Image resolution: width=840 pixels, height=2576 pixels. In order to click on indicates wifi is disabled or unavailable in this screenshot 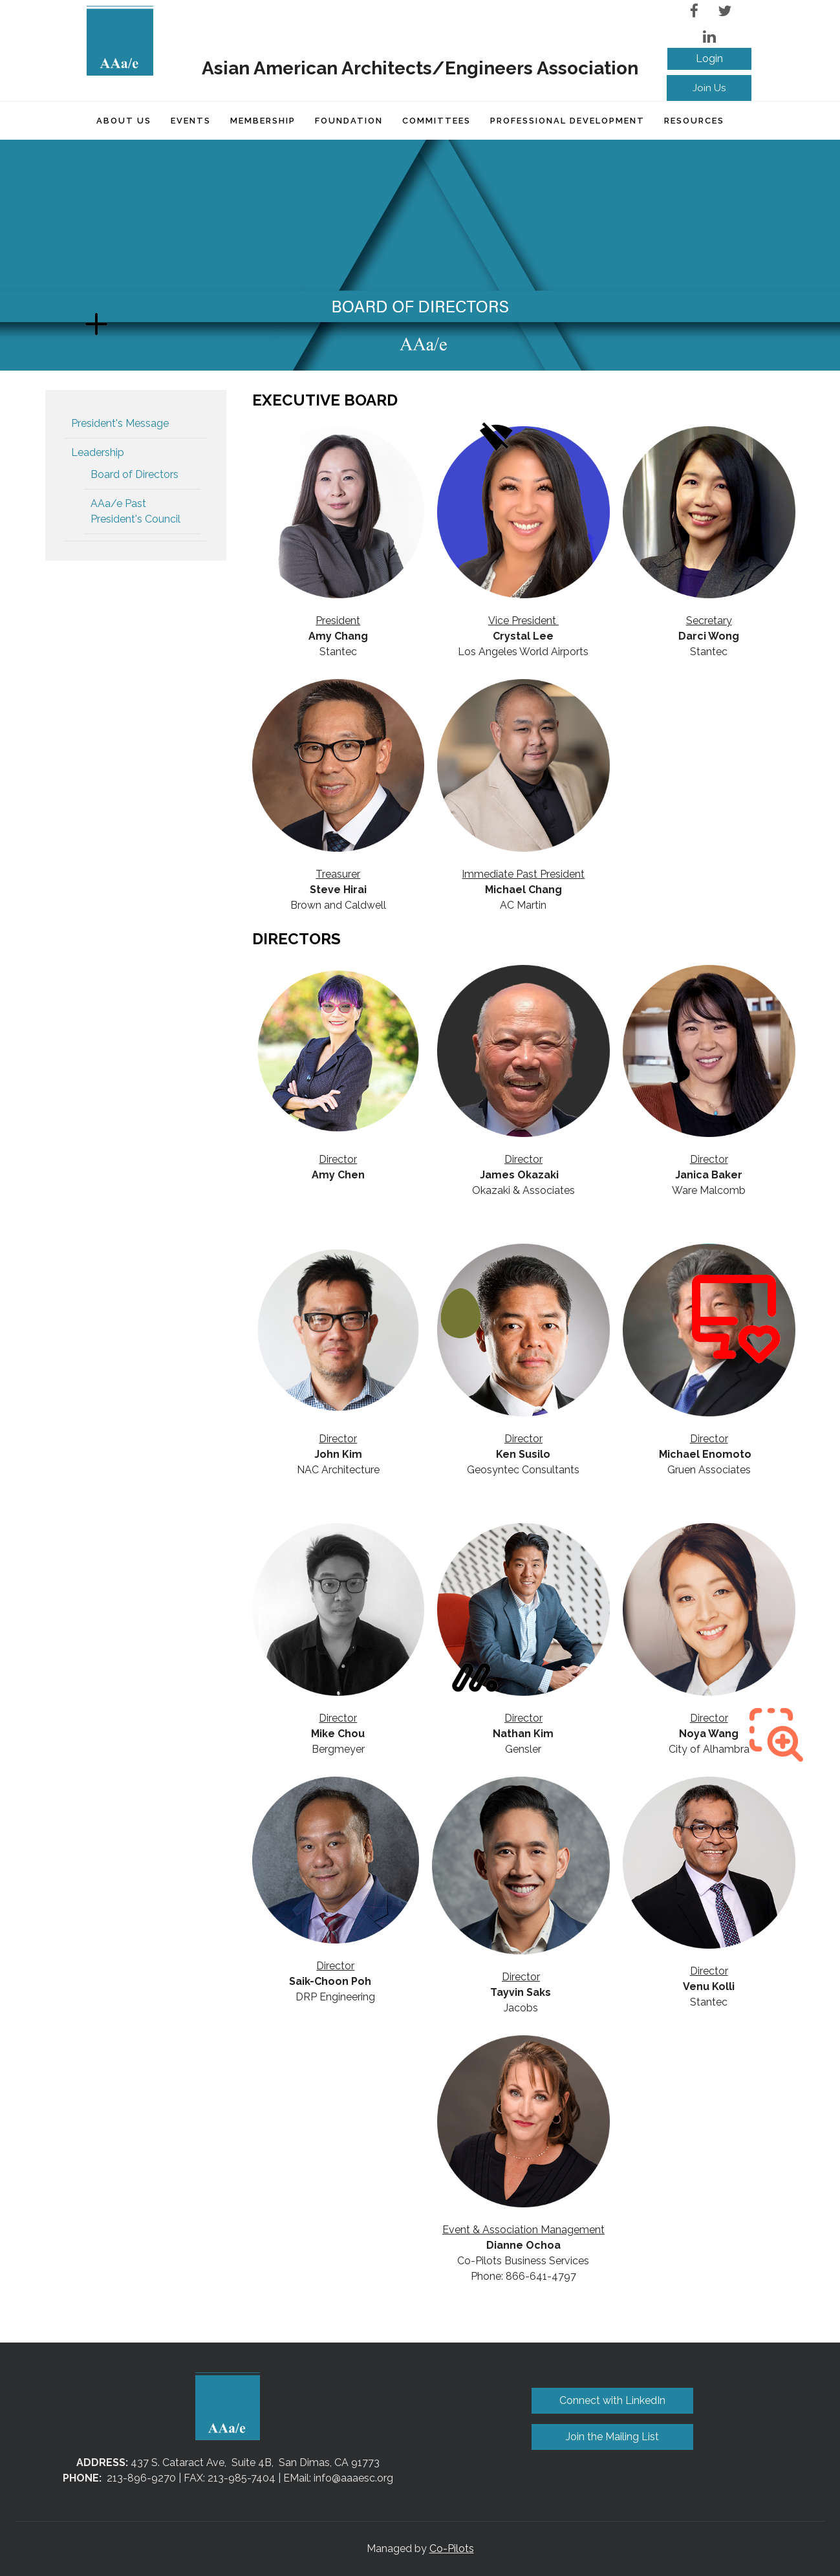, I will do `click(496, 437)`.